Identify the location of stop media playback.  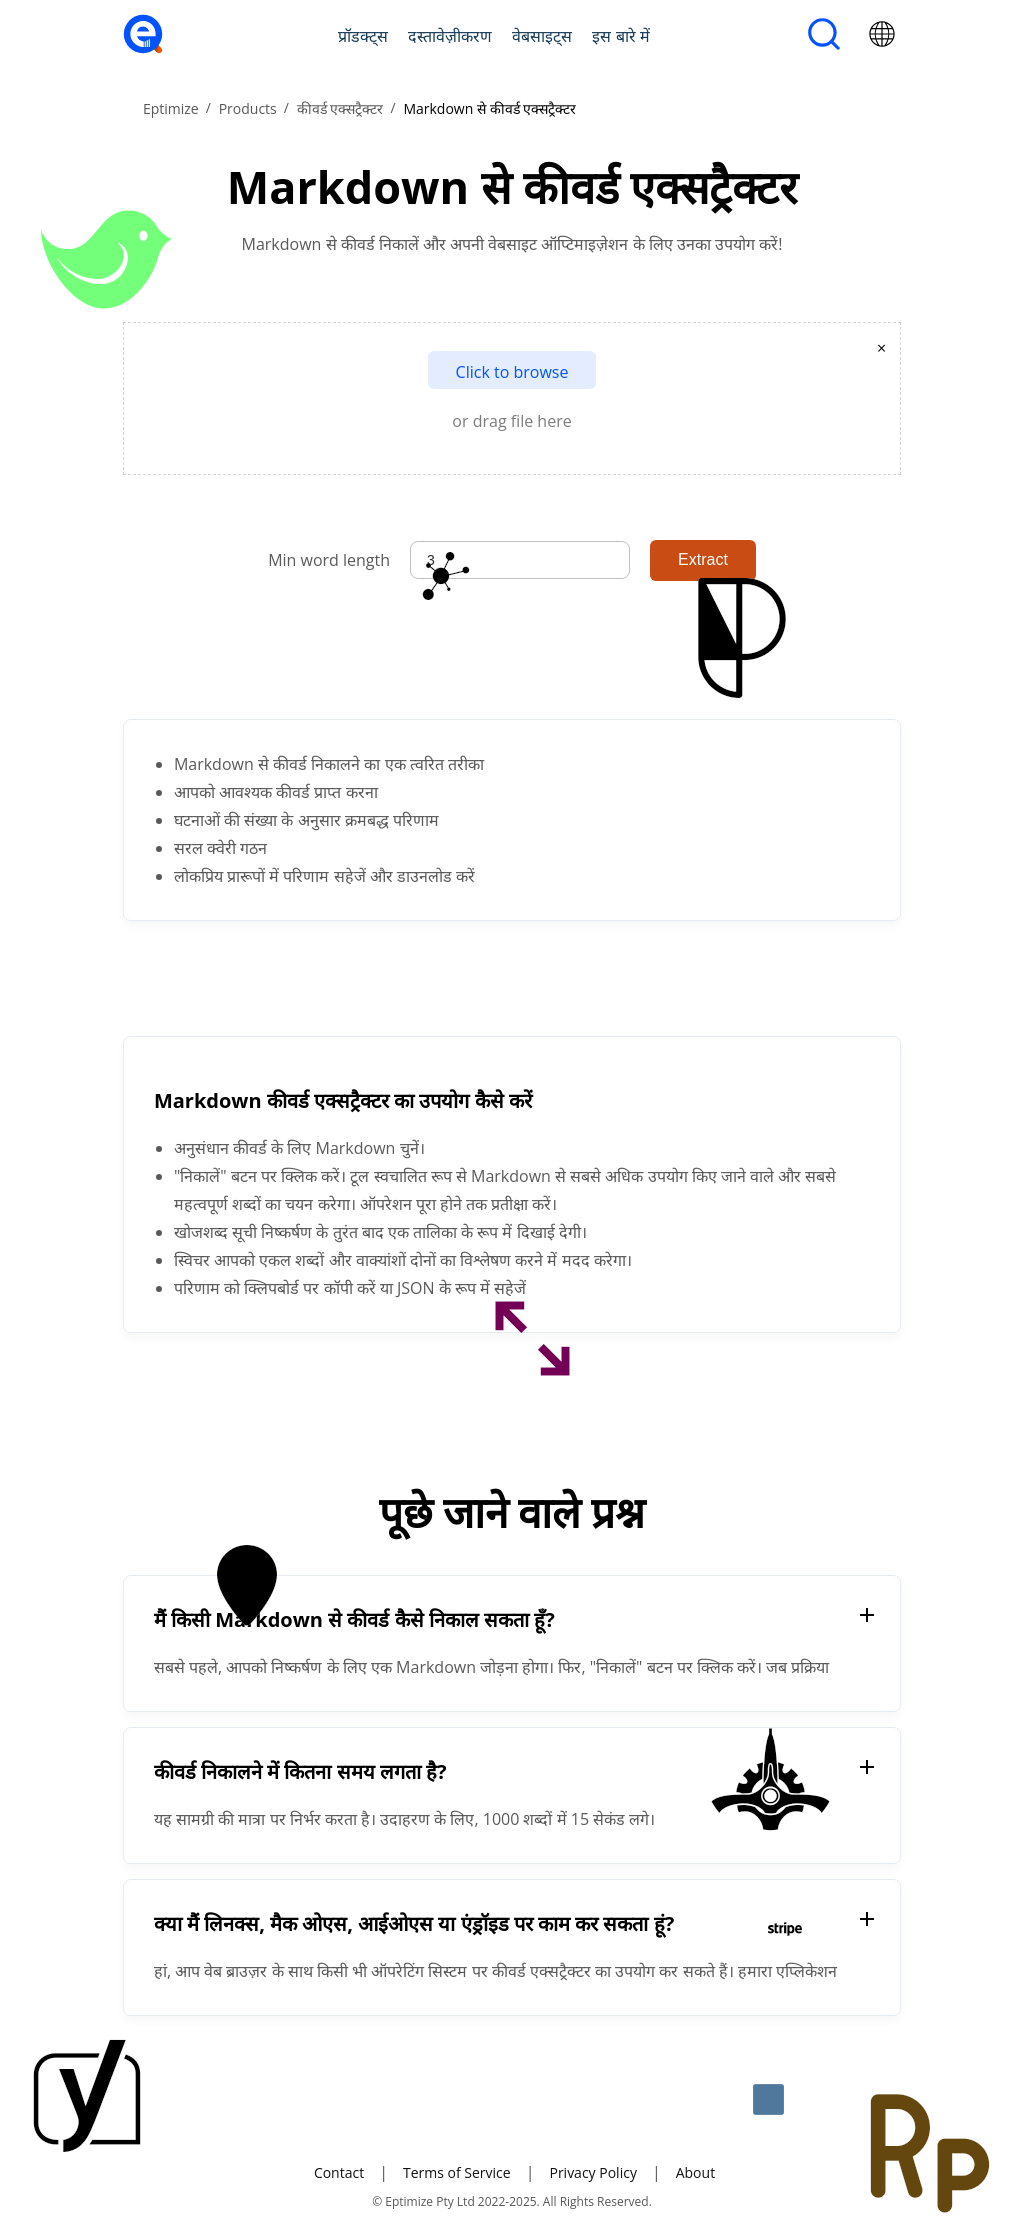
(768, 2099).